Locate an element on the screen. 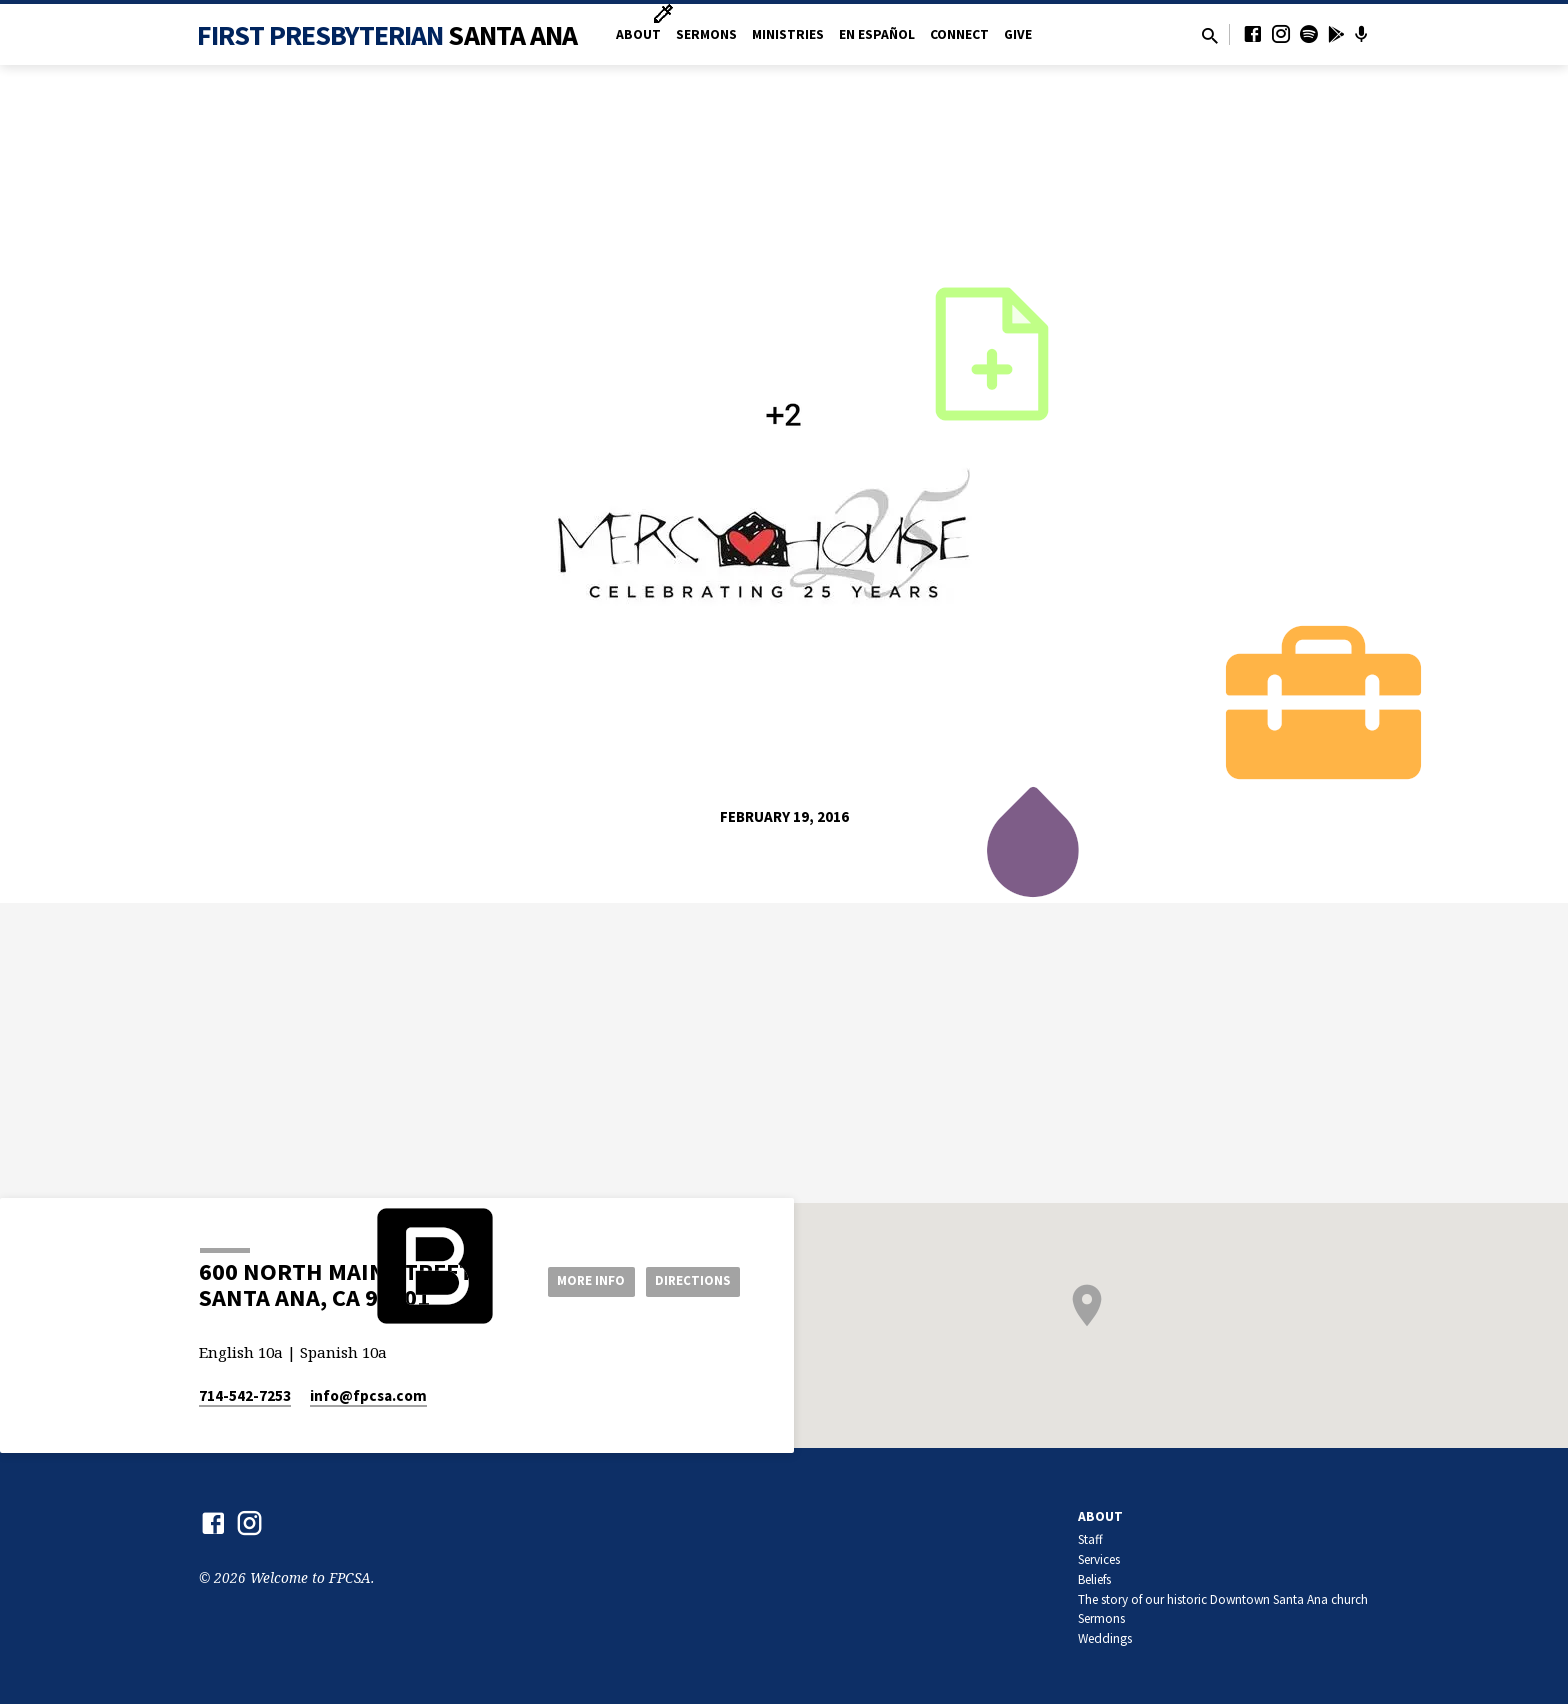 This screenshot has width=1568, height=1704. pick a color from the image is located at coordinates (663, 13).